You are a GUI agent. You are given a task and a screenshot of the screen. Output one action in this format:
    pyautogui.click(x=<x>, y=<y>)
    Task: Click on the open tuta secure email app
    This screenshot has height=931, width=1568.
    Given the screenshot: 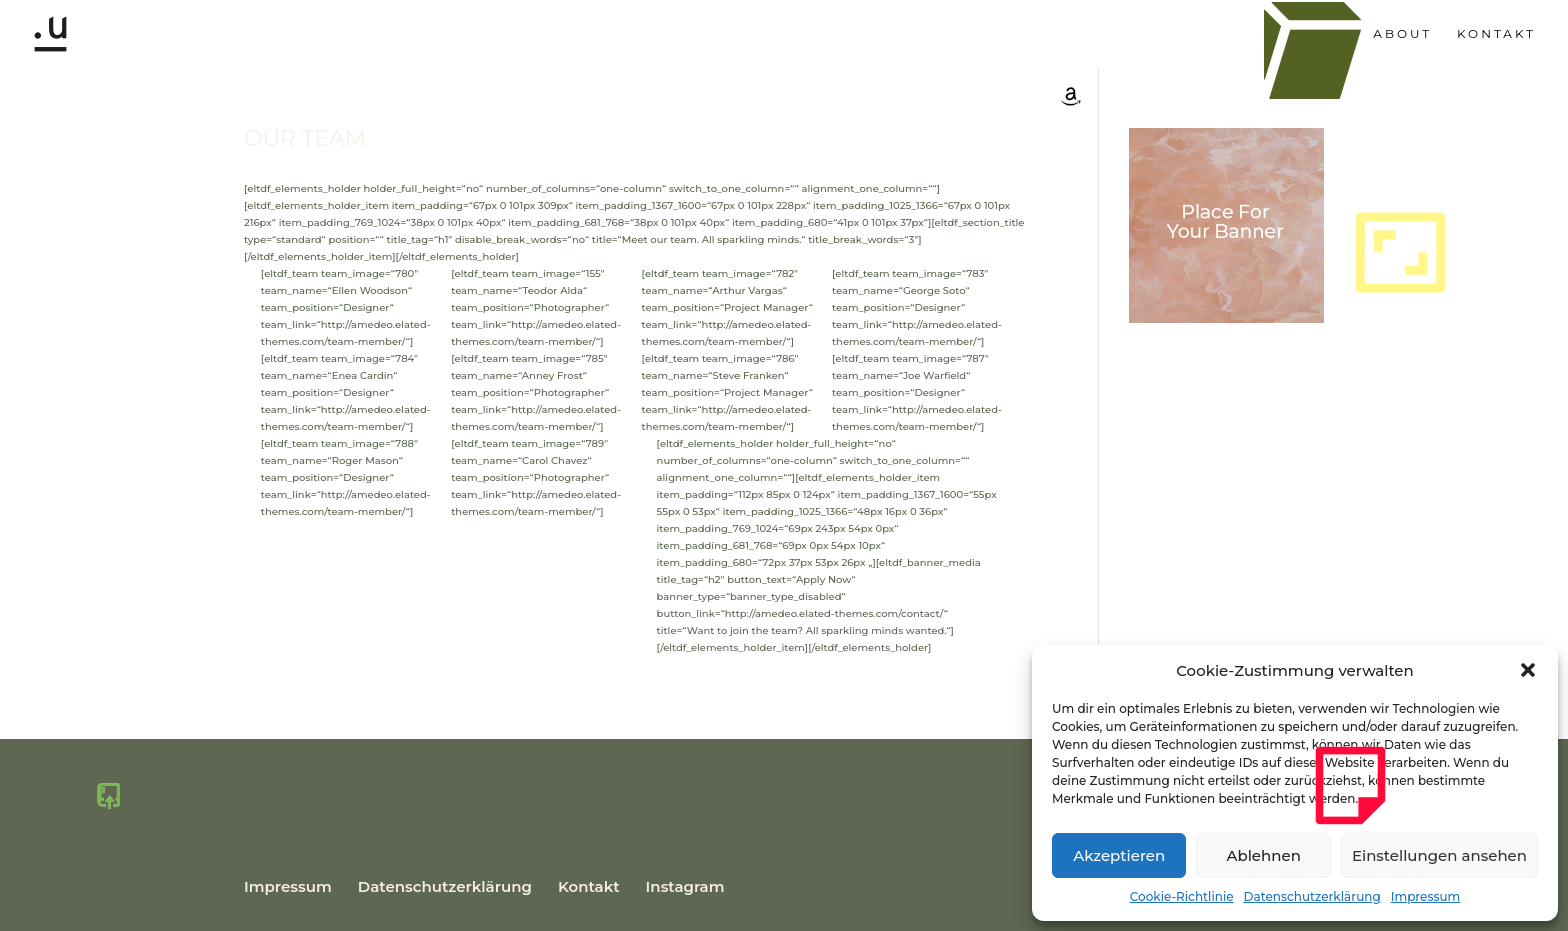 What is the action you would take?
    pyautogui.click(x=1312, y=50)
    